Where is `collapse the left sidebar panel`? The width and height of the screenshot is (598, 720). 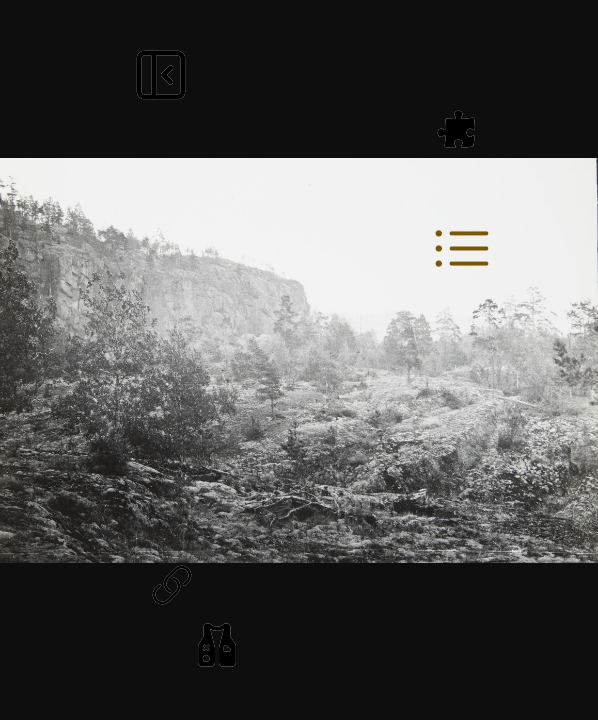
collapse the left sidebar panel is located at coordinates (161, 75).